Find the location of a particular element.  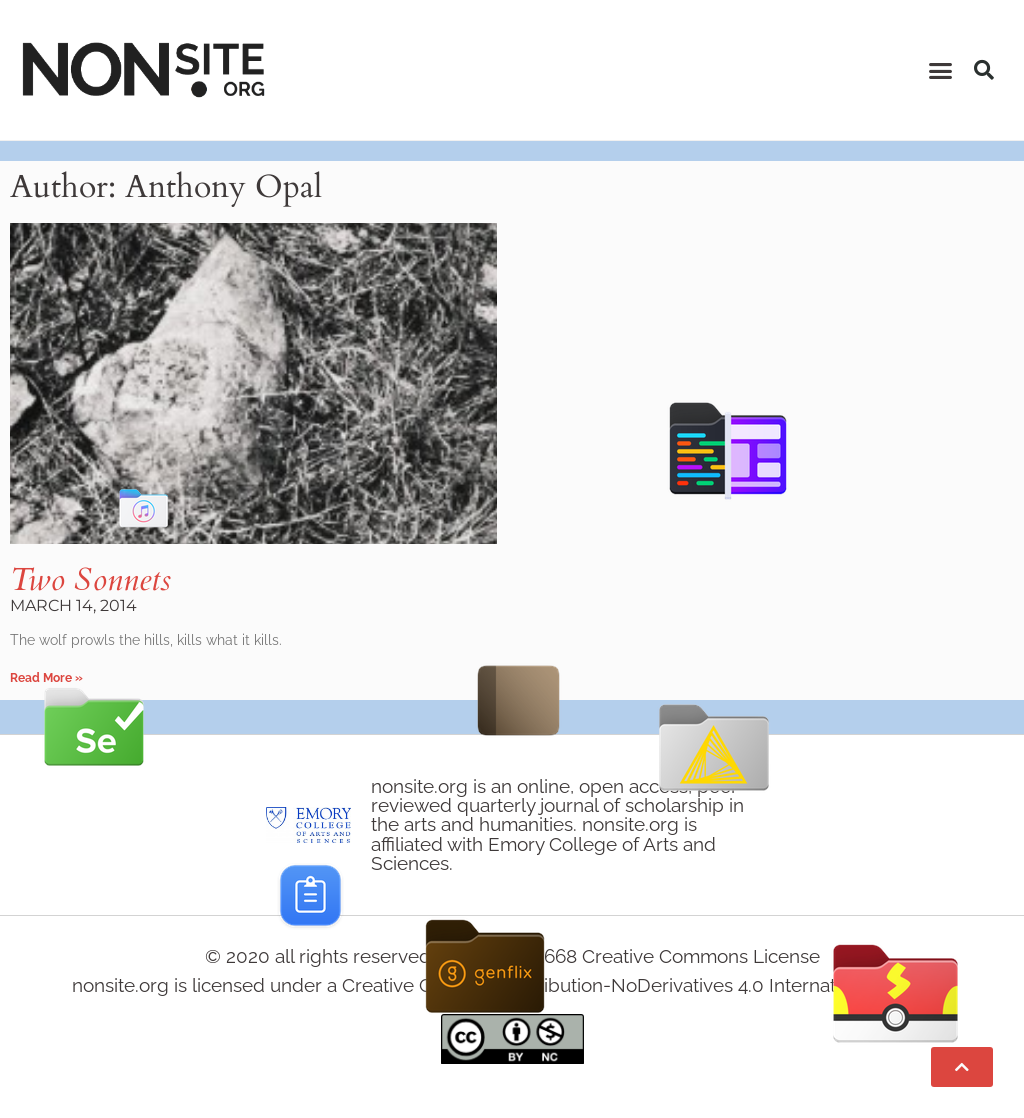

access desktop folder is located at coordinates (518, 697).